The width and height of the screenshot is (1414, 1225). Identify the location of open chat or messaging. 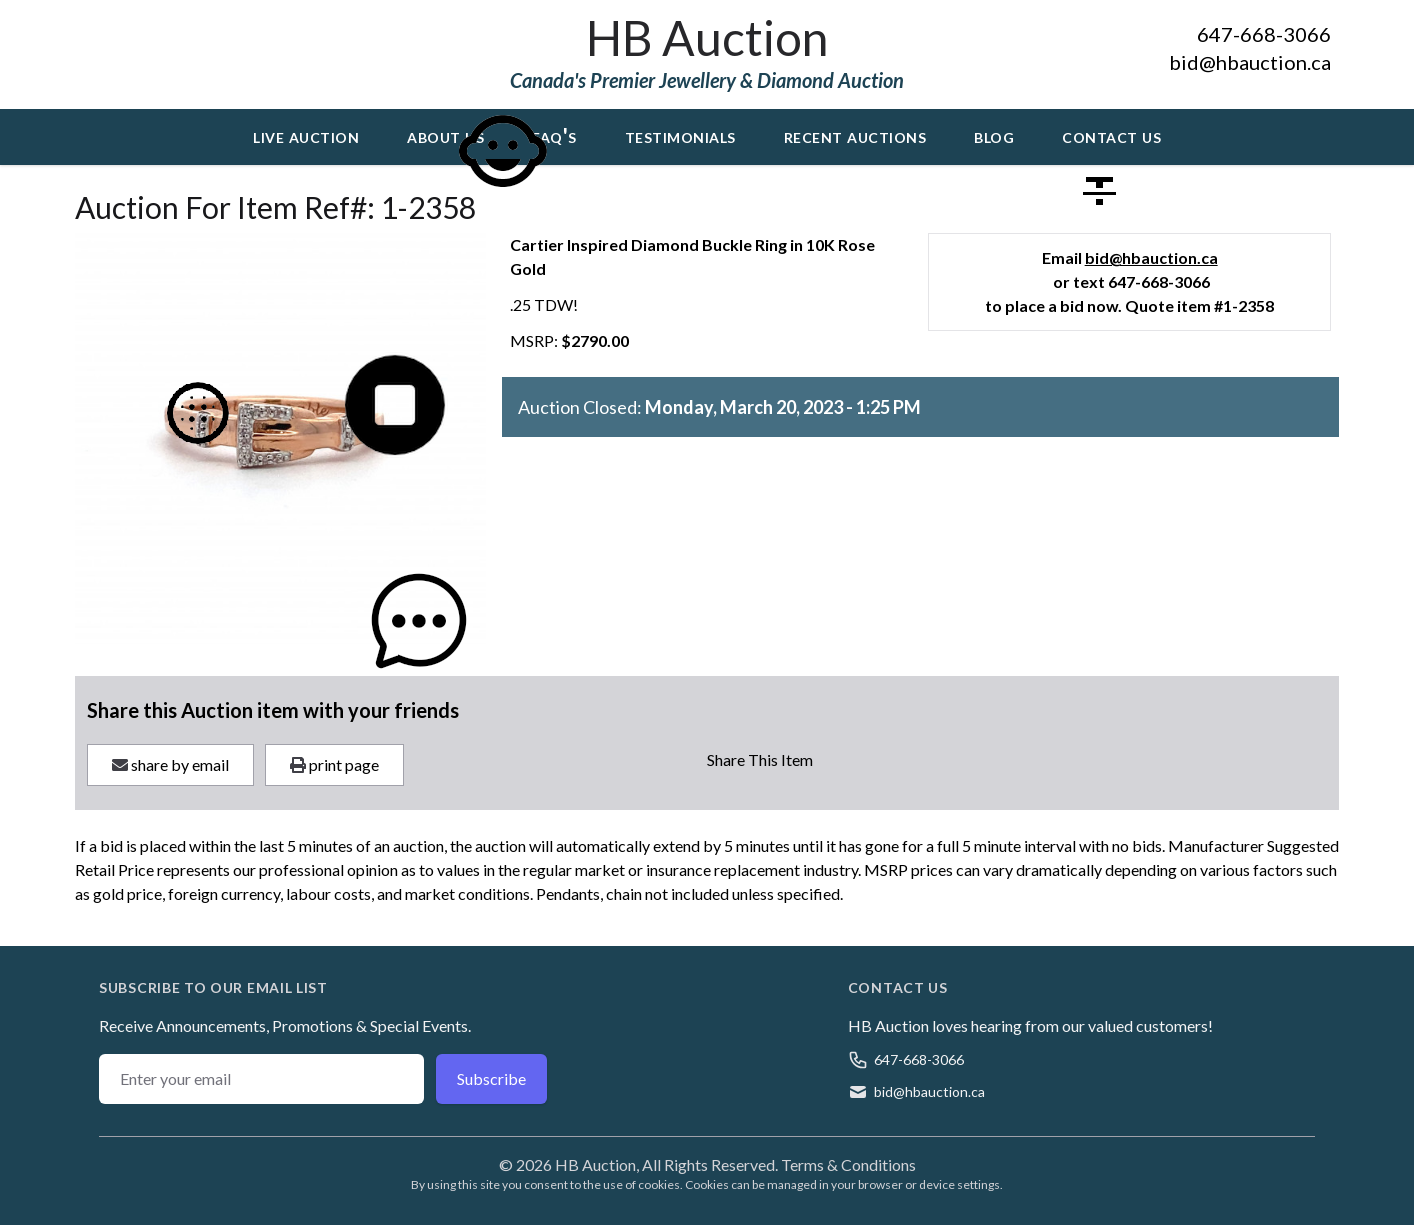
(419, 621).